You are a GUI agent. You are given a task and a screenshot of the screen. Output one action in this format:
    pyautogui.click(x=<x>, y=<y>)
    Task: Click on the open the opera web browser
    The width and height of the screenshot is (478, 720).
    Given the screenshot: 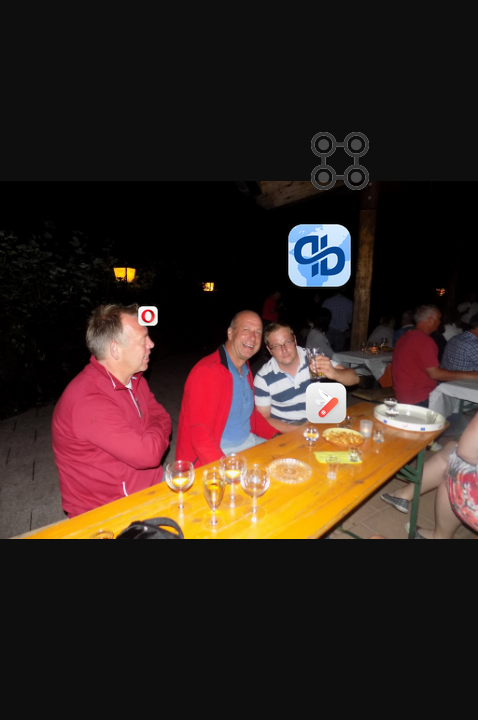 What is the action you would take?
    pyautogui.click(x=148, y=316)
    